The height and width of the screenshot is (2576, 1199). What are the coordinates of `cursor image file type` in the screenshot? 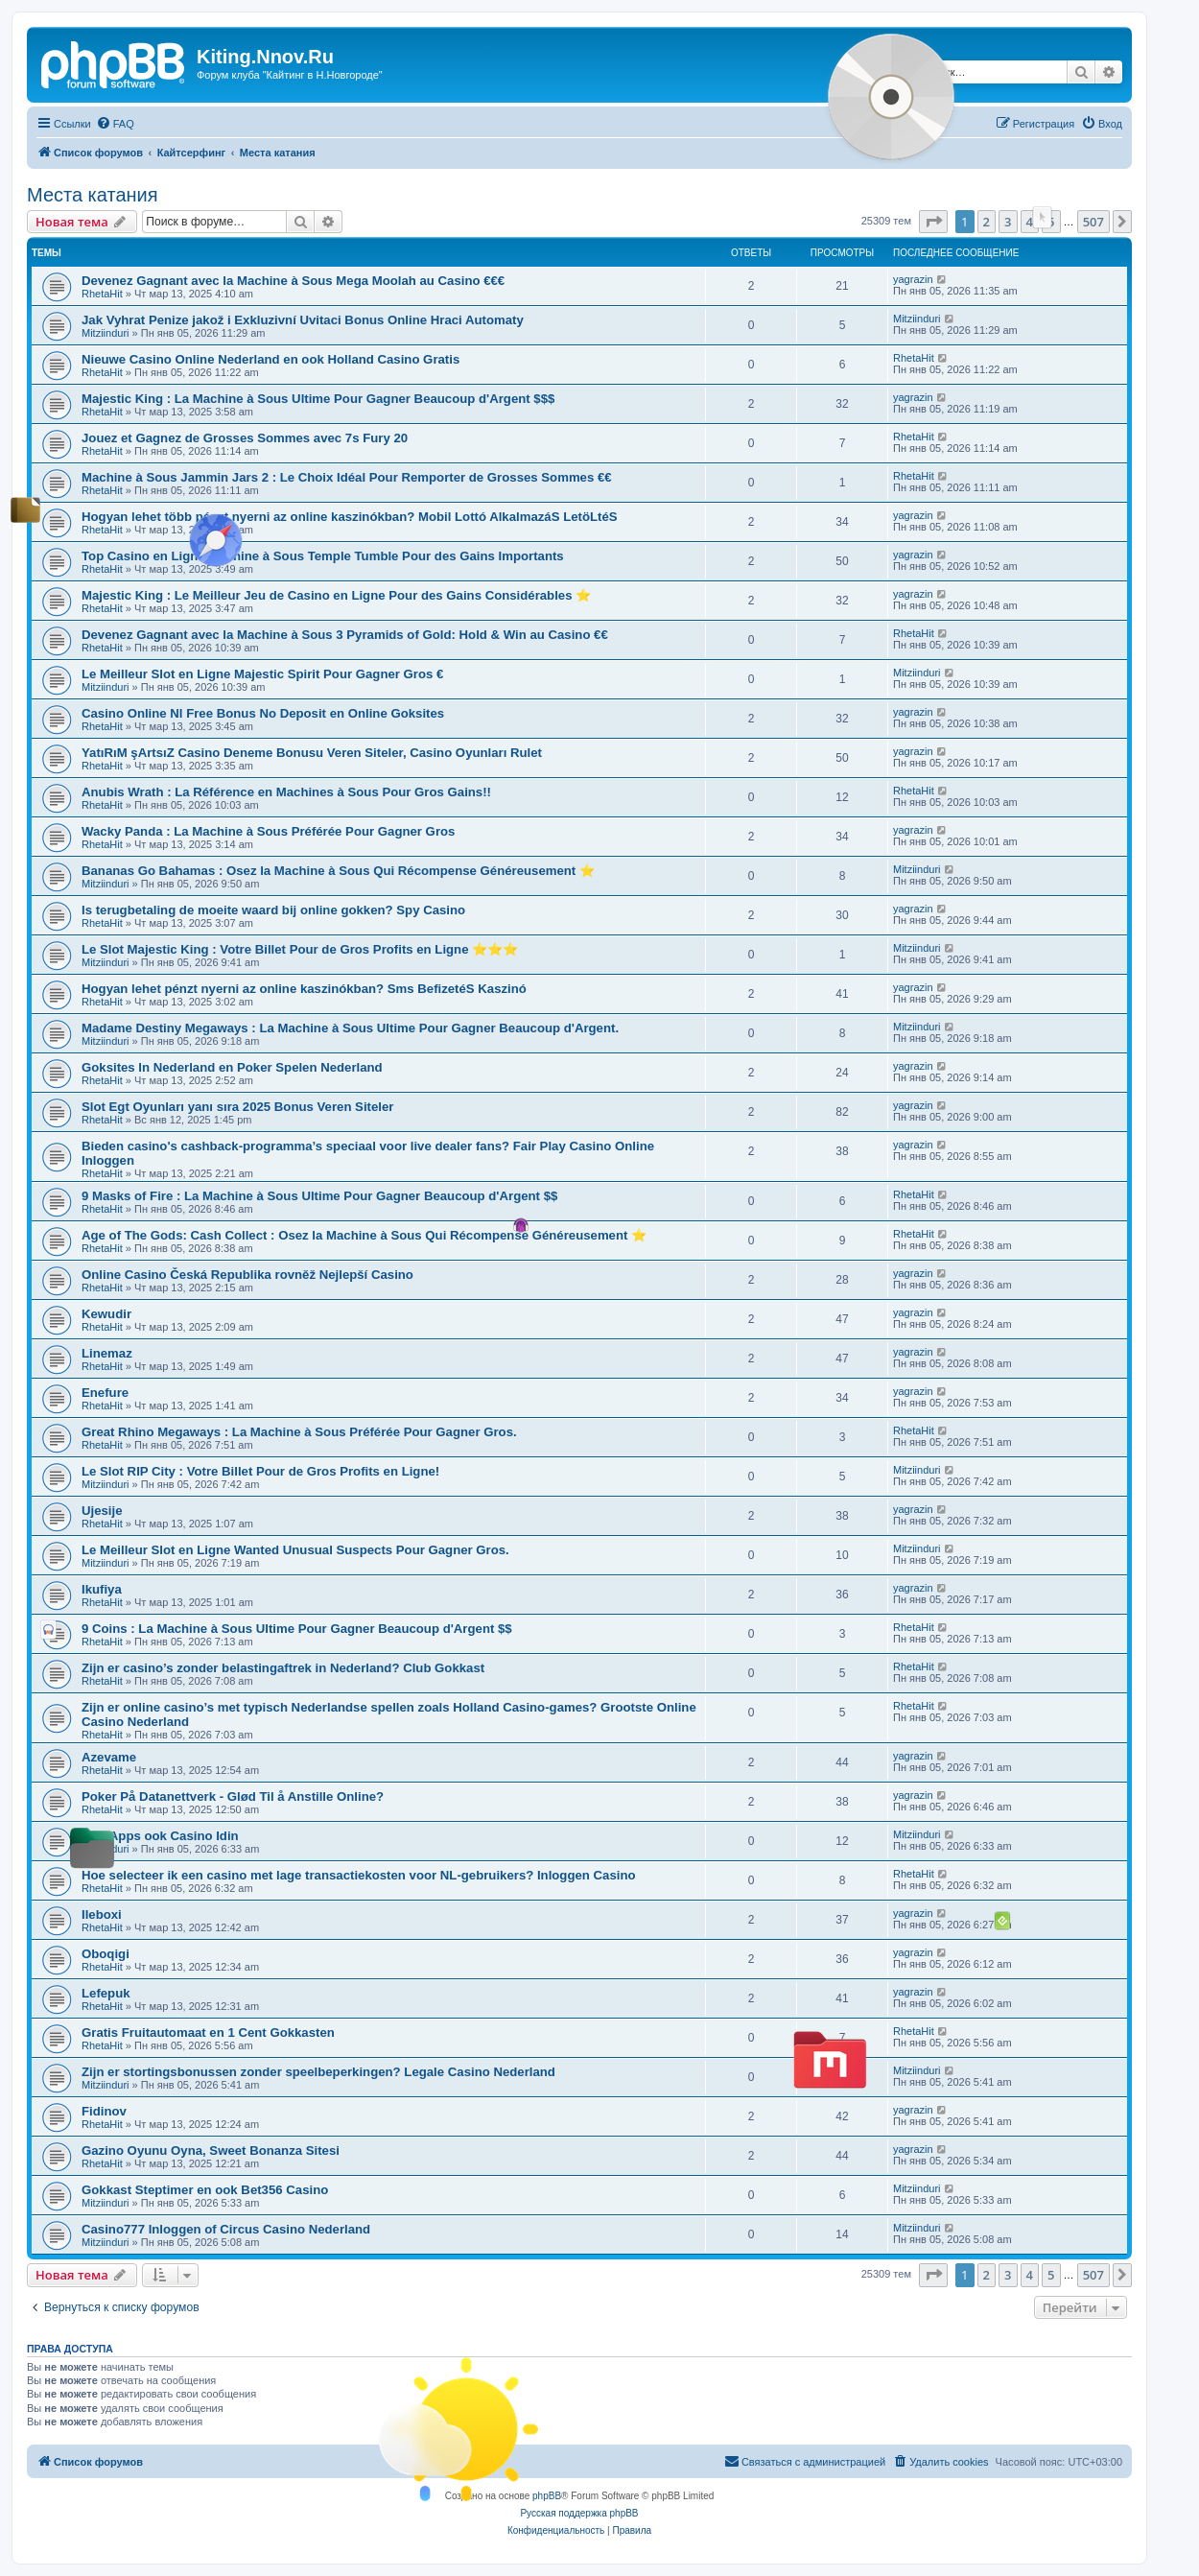 It's located at (1042, 217).